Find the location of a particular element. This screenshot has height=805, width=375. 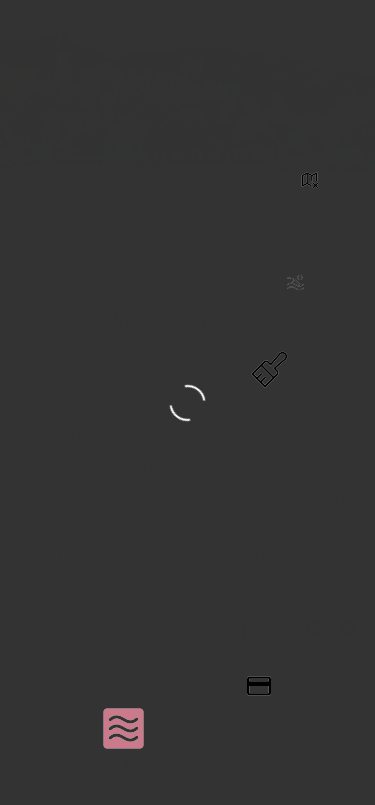

access swimming pool or aquatic facilities is located at coordinates (295, 282).